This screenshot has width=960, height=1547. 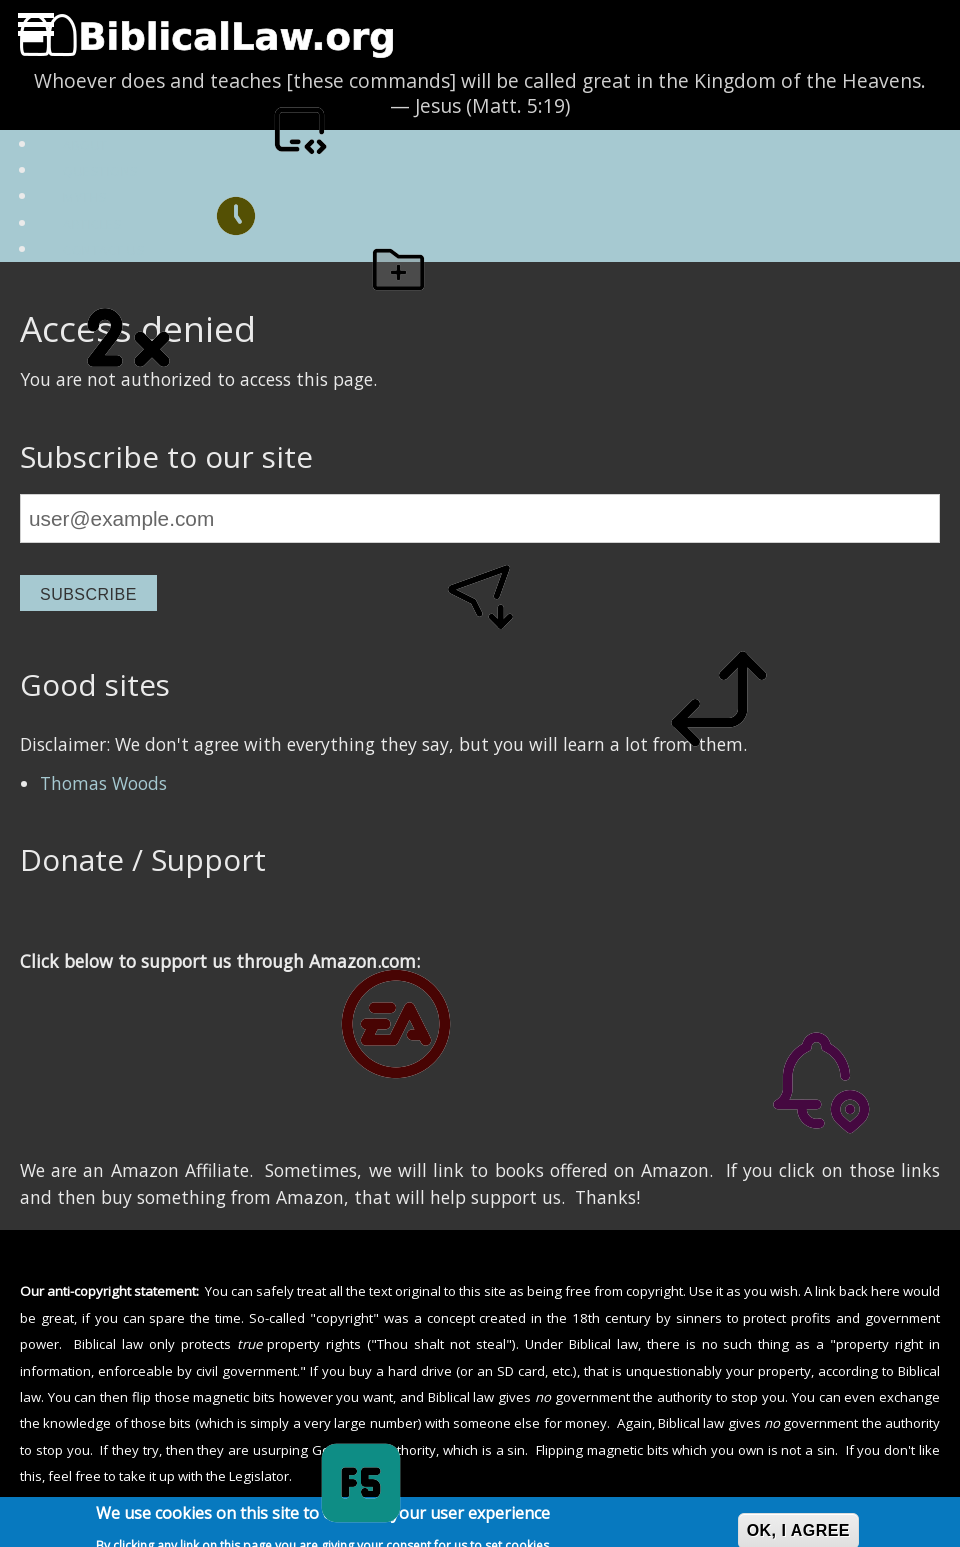 I want to click on download current location data, so click(x=479, y=595).